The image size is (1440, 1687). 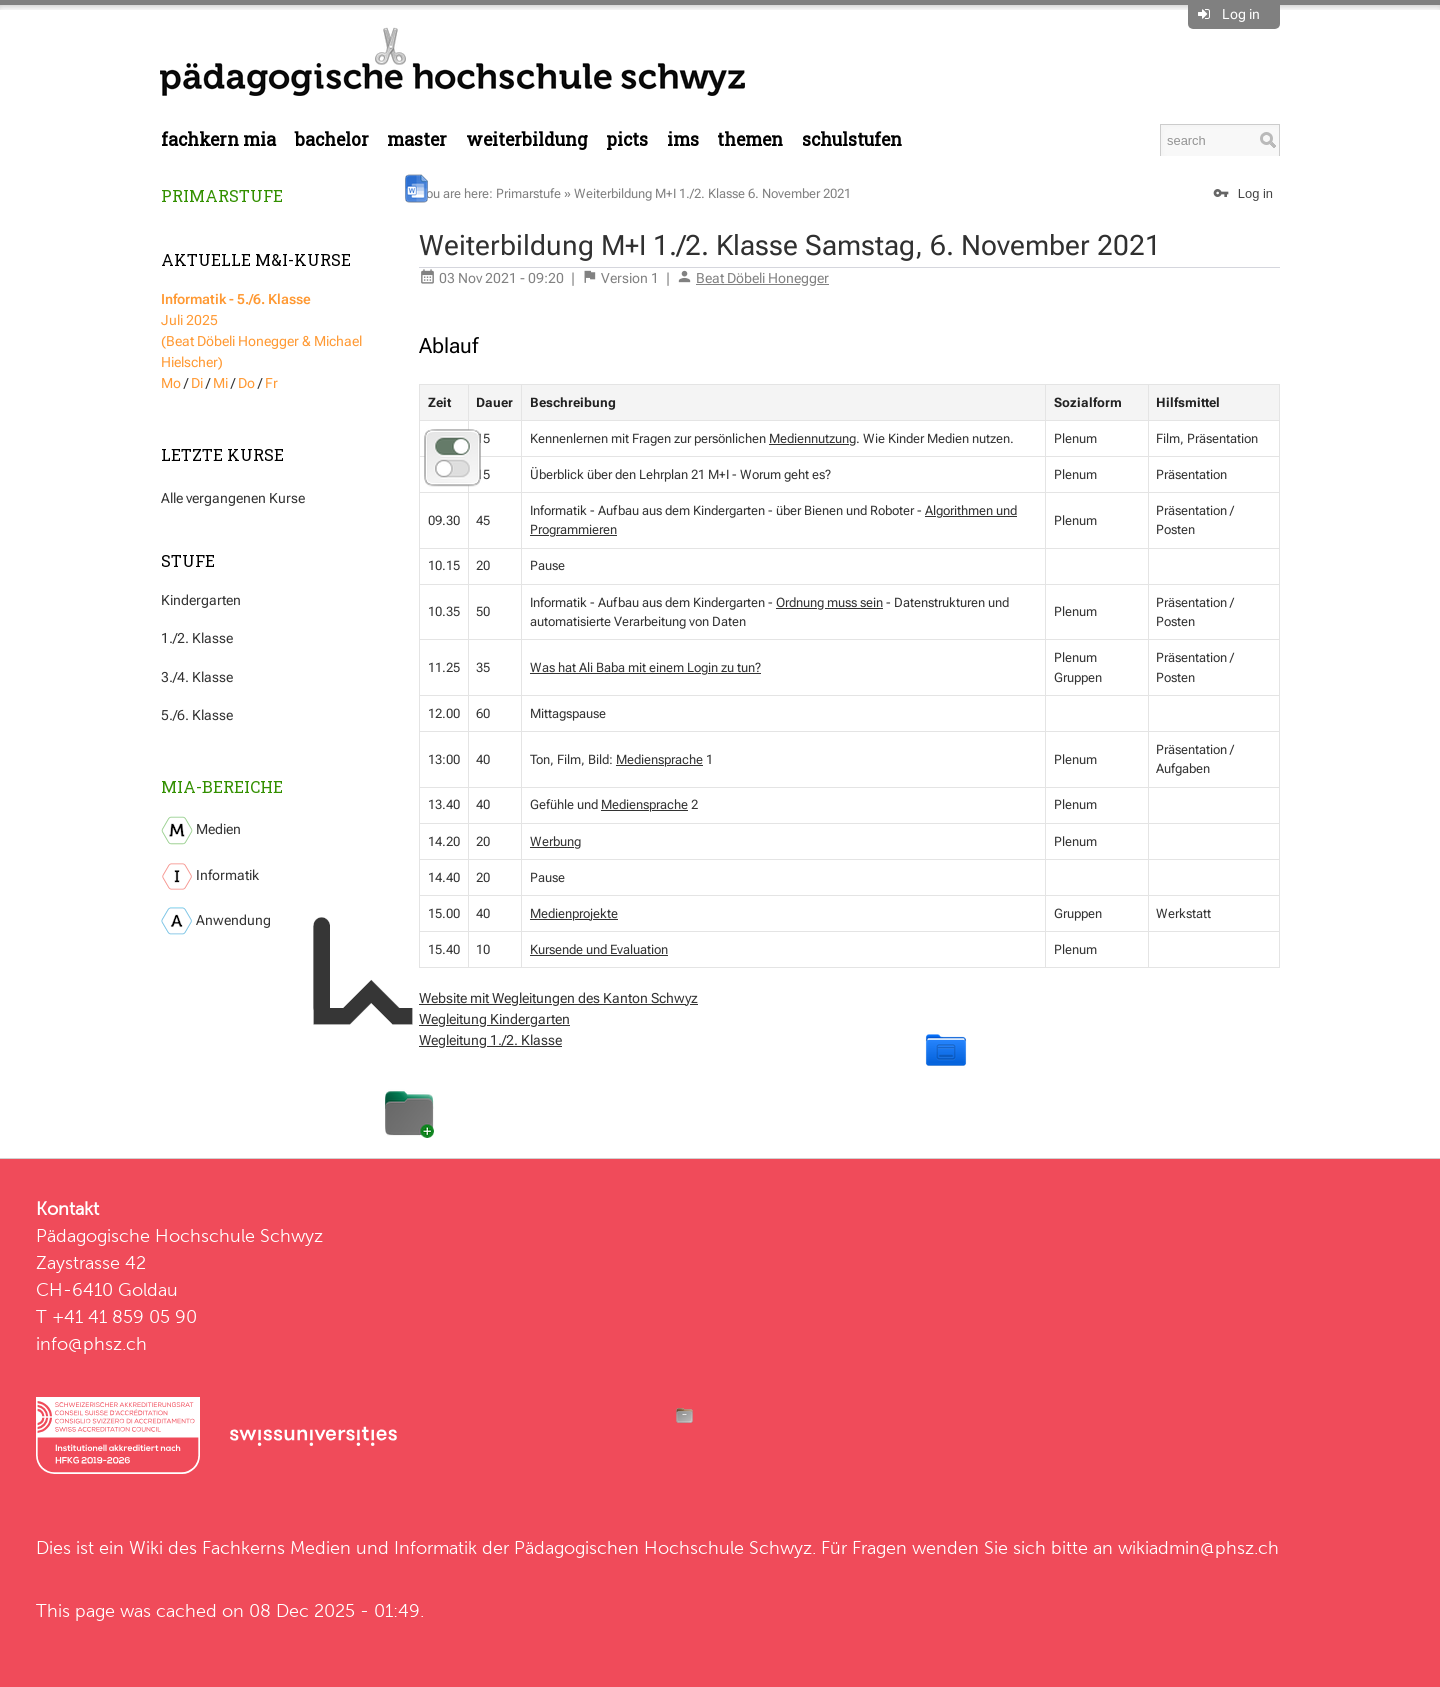 What do you see at coordinates (946, 1050) in the screenshot?
I see `open desktop folder` at bounding box center [946, 1050].